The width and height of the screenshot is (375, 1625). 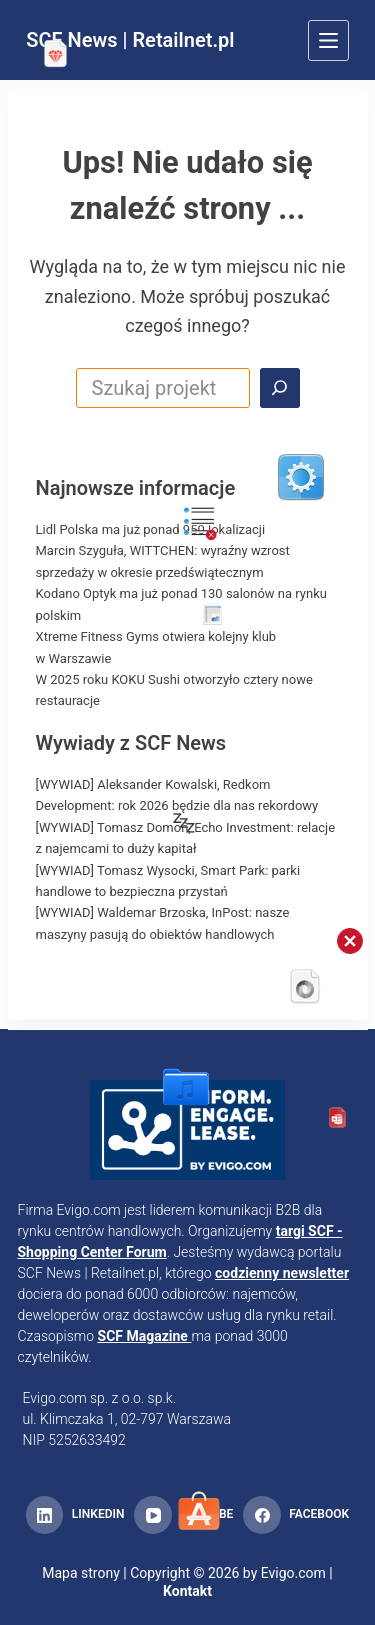 I want to click on open a spreadsheet file, so click(x=213, y=614).